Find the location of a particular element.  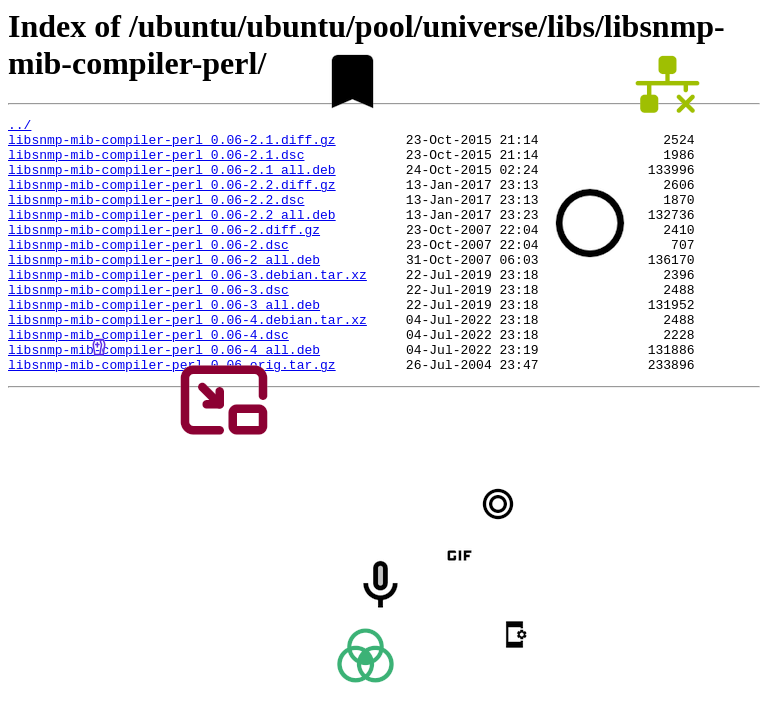

indicates deceased or death-related content is located at coordinates (99, 347).